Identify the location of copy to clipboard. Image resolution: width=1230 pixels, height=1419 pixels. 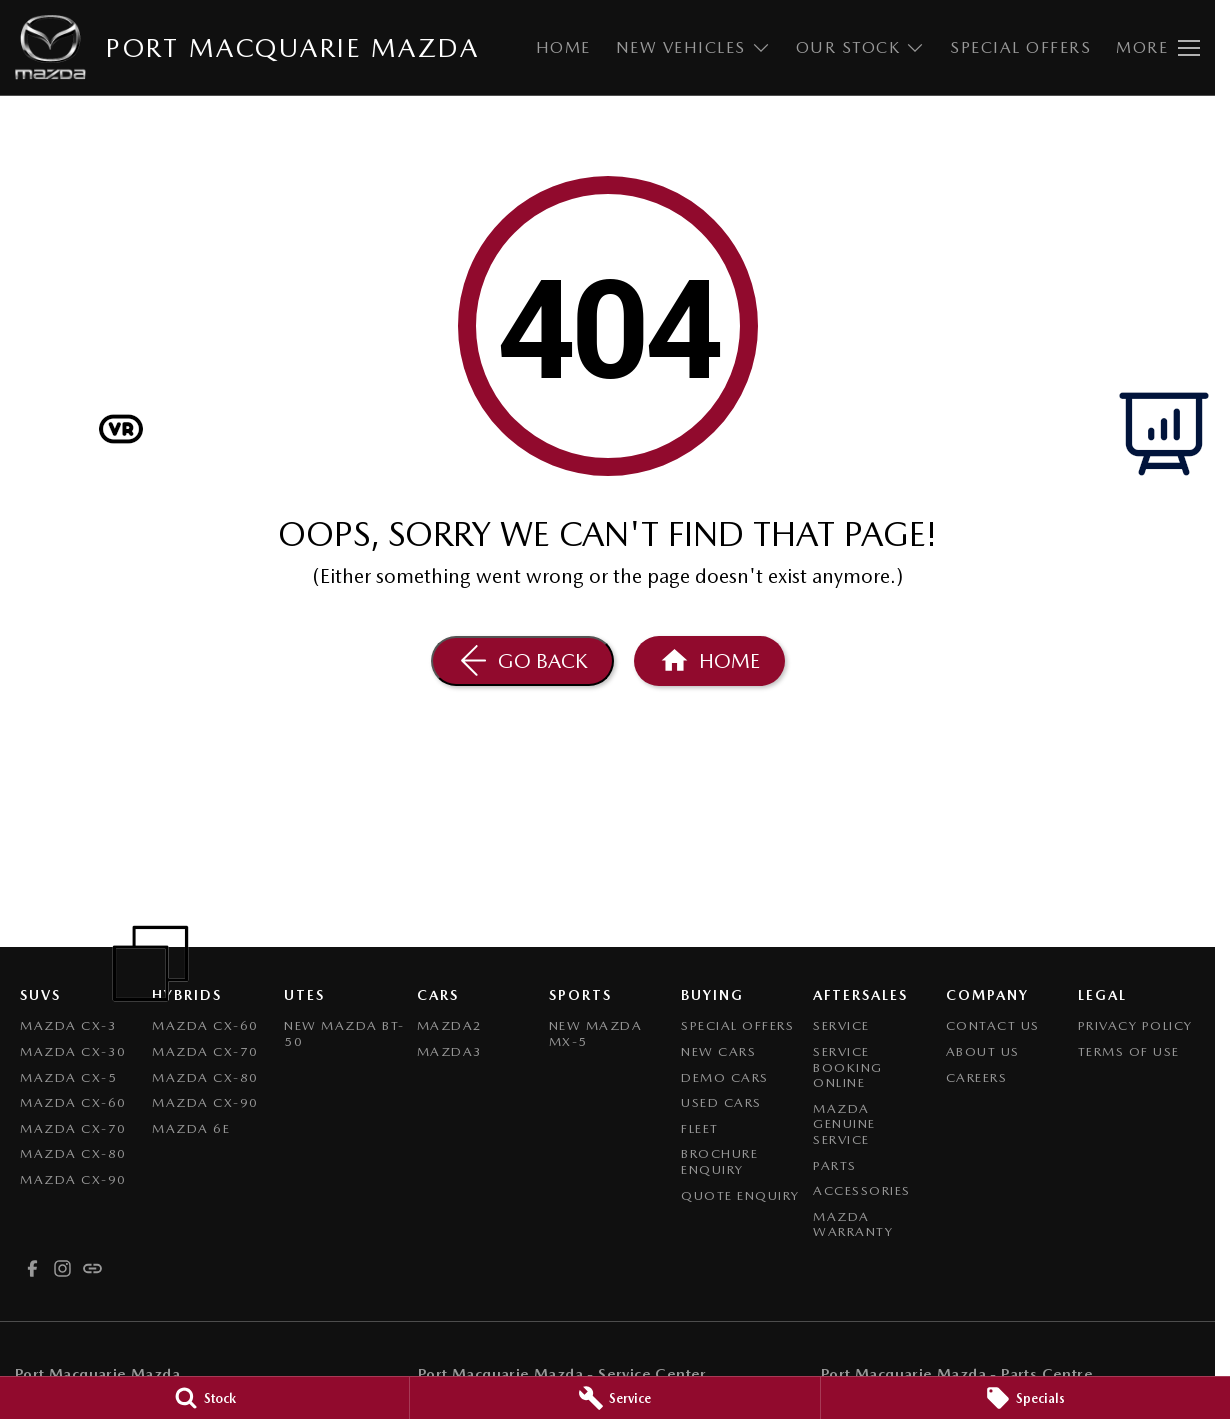
(150, 963).